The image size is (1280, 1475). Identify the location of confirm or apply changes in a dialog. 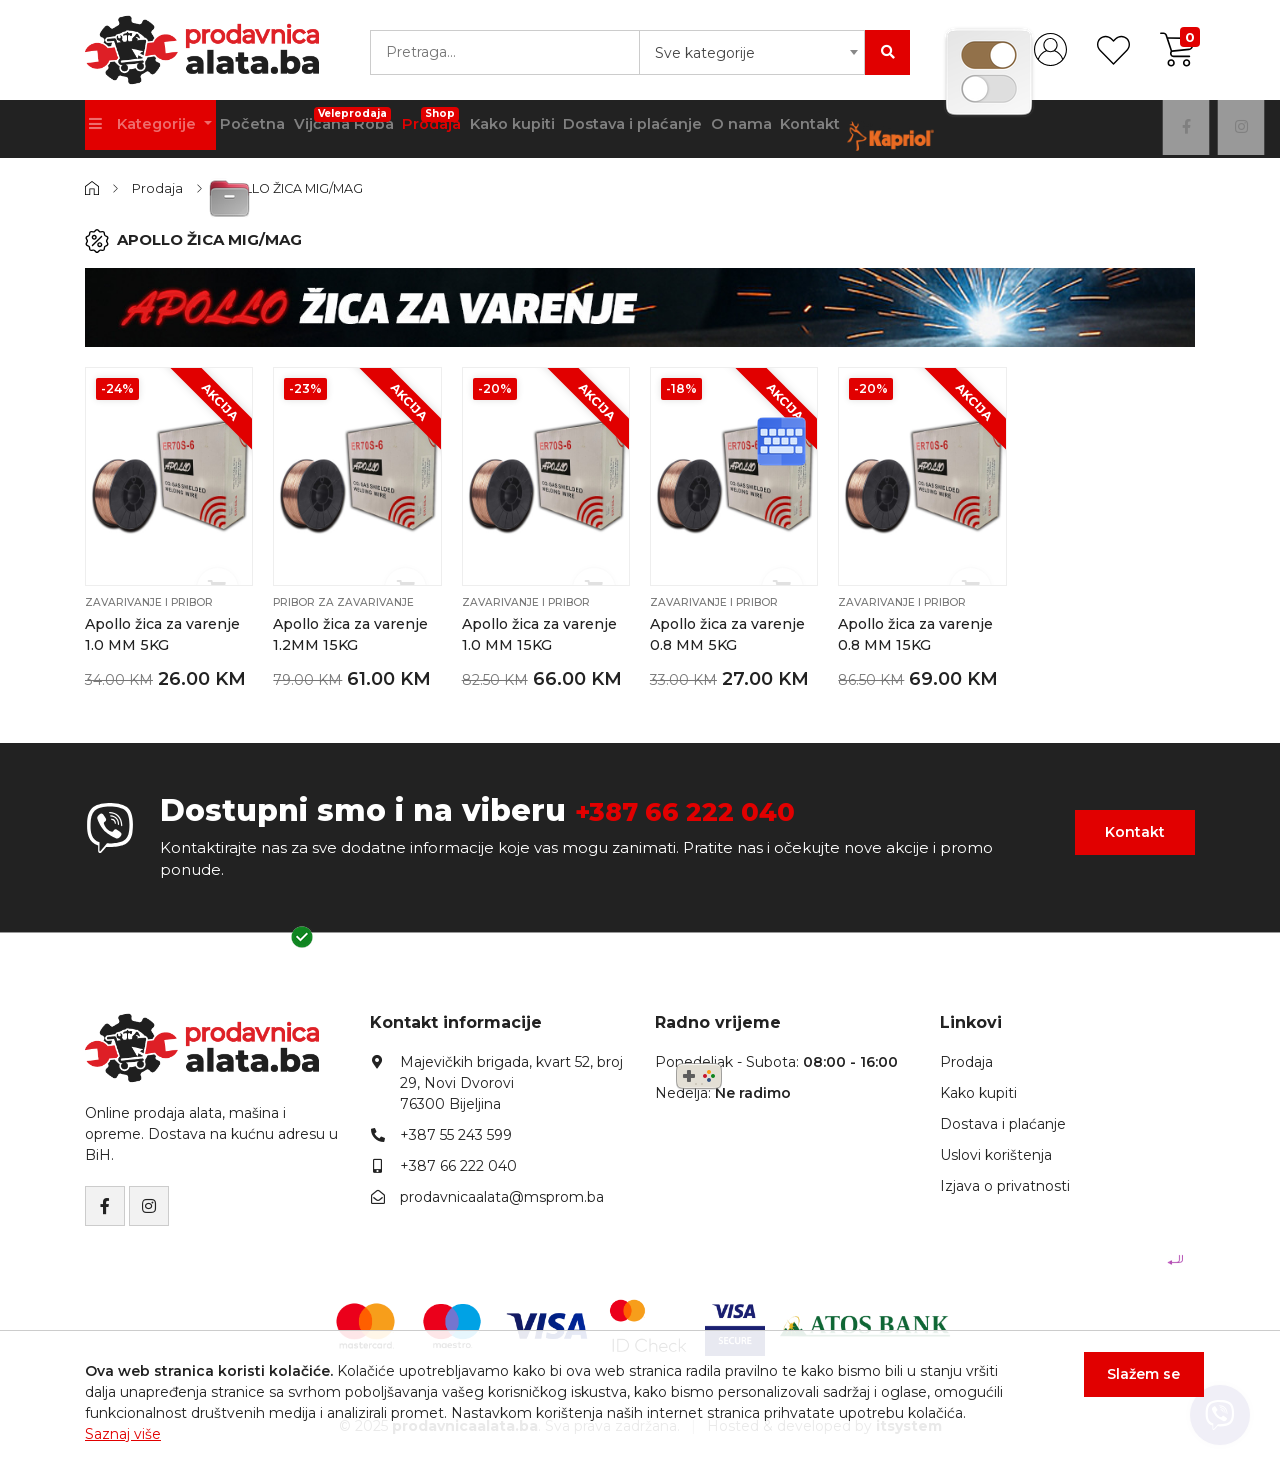
(302, 937).